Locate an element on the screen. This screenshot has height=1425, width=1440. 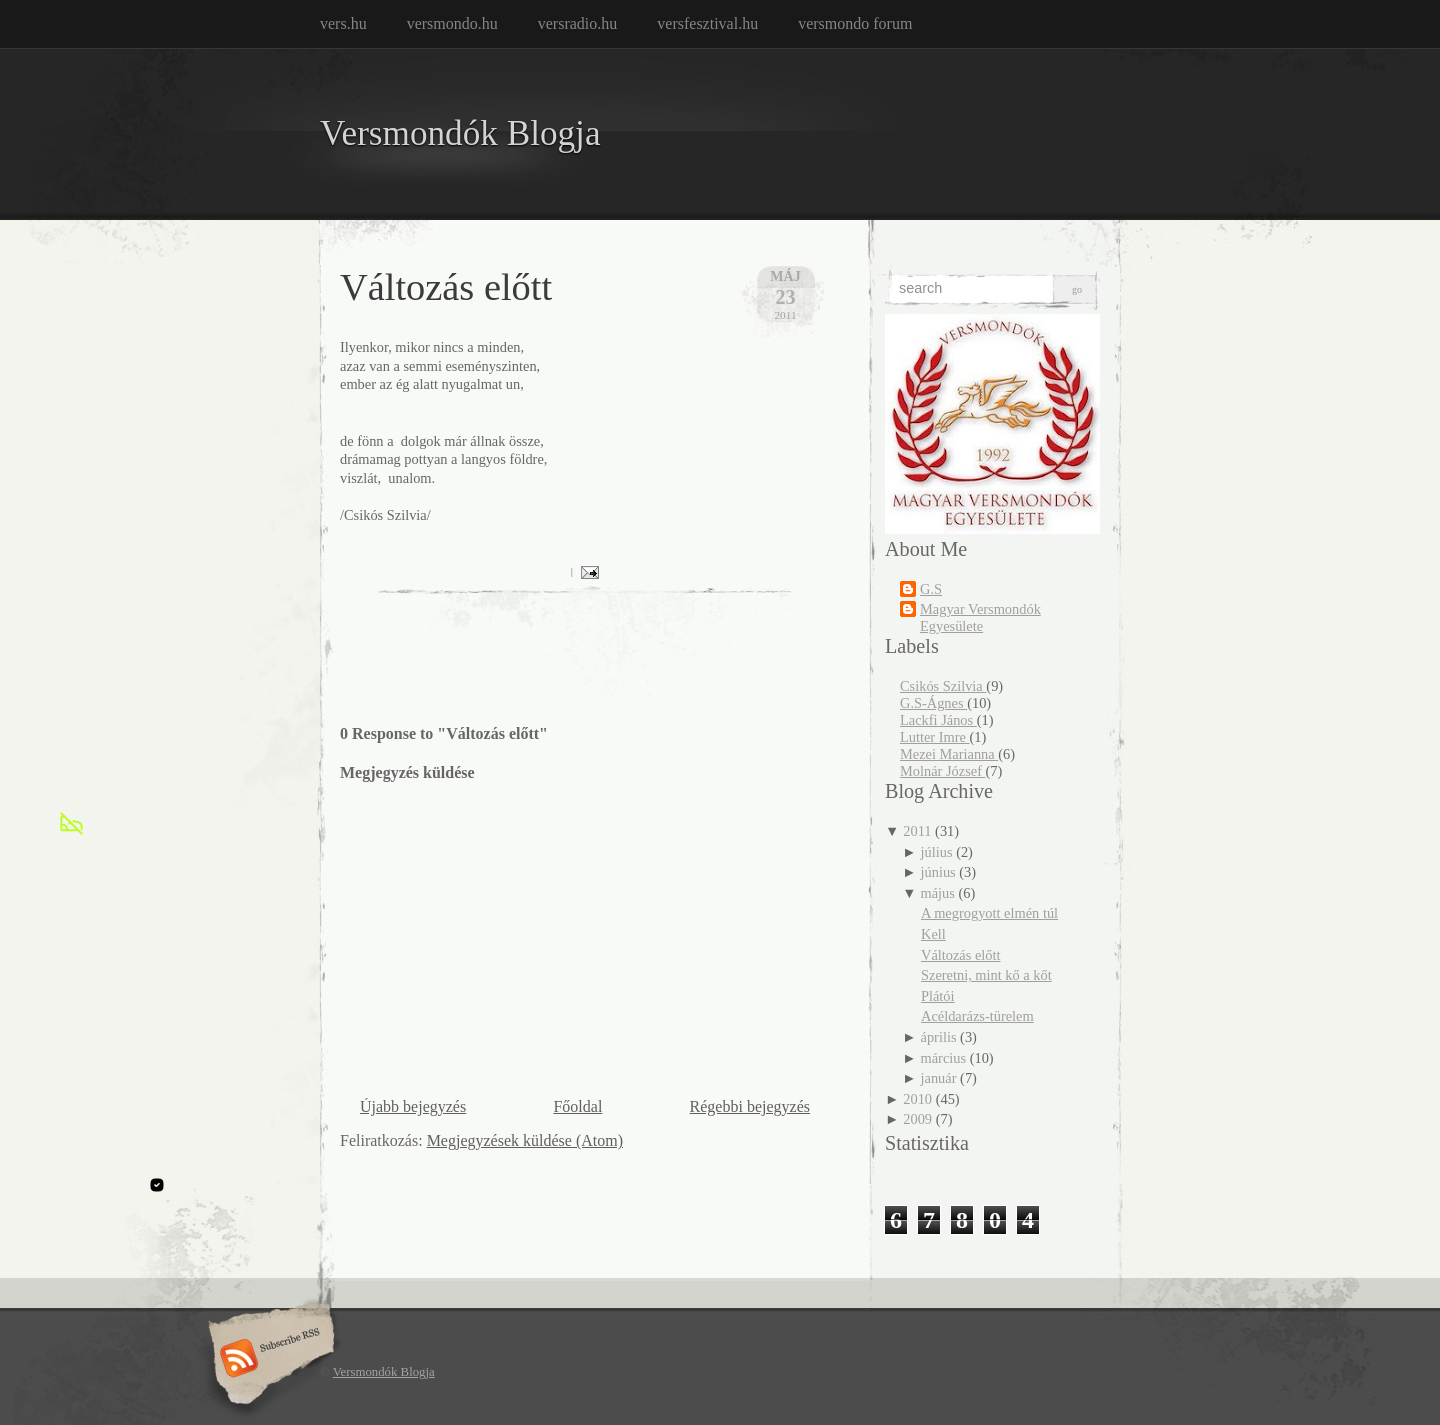
mark task as complete is located at coordinates (157, 1185).